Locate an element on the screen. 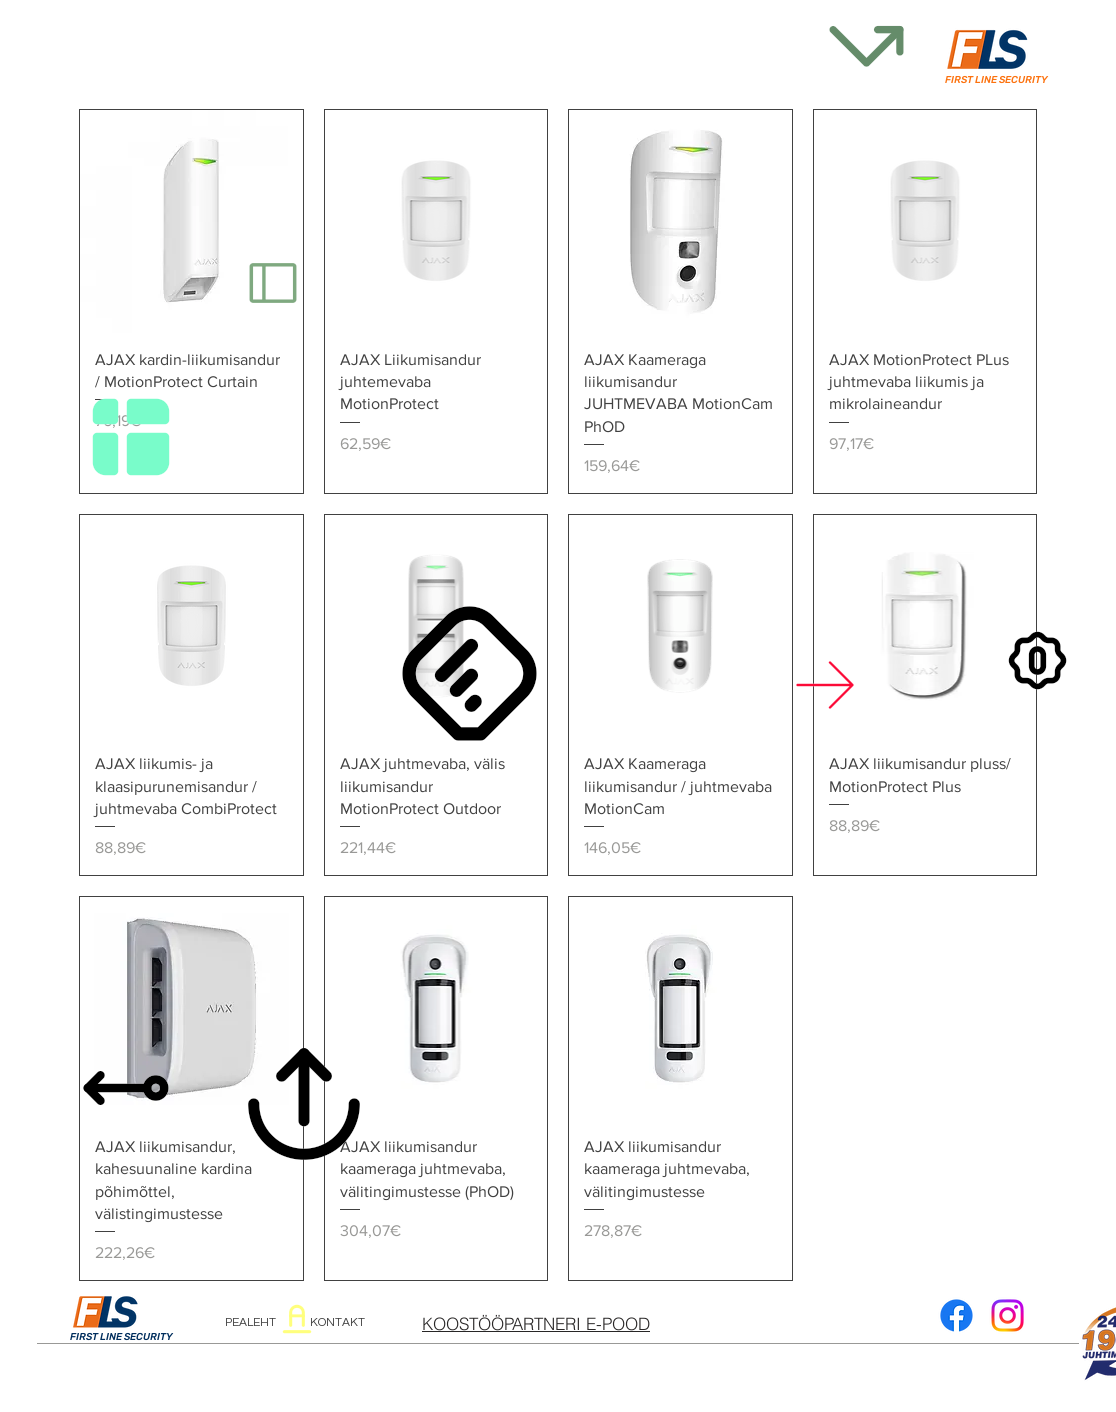 The height and width of the screenshot is (1412, 1116). open feedly app is located at coordinates (469, 673).